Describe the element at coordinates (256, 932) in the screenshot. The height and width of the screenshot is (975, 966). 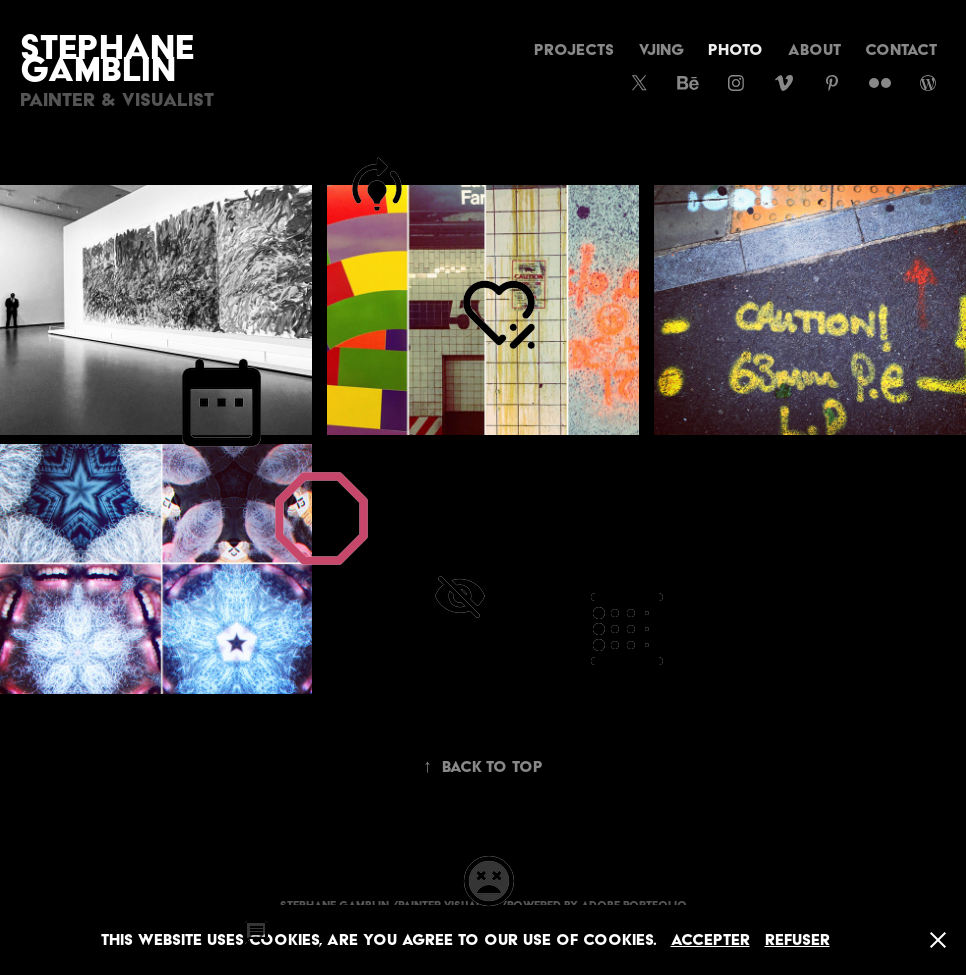
I see `open messaging or chat` at that location.